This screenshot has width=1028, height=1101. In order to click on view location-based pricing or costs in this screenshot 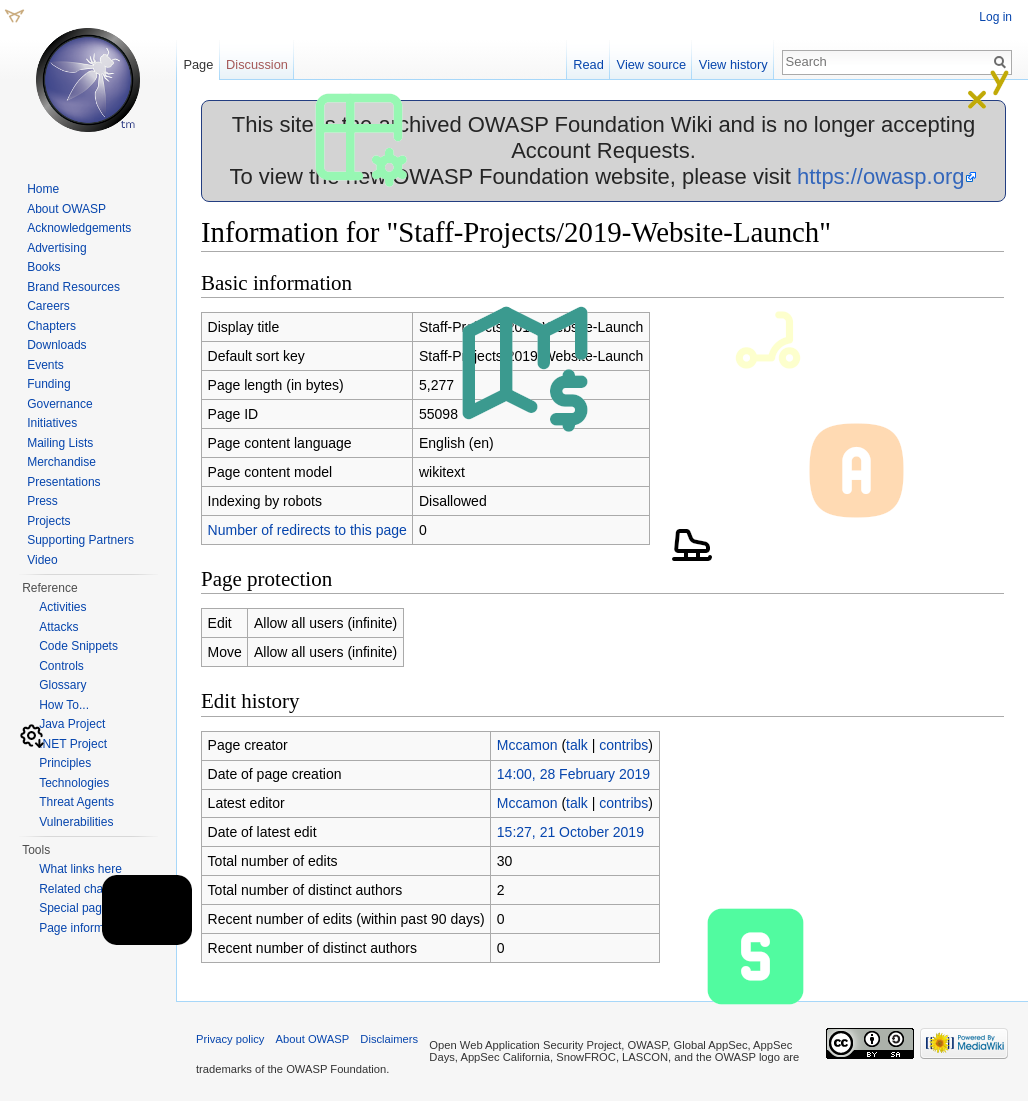, I will do `click(525, 363)`.